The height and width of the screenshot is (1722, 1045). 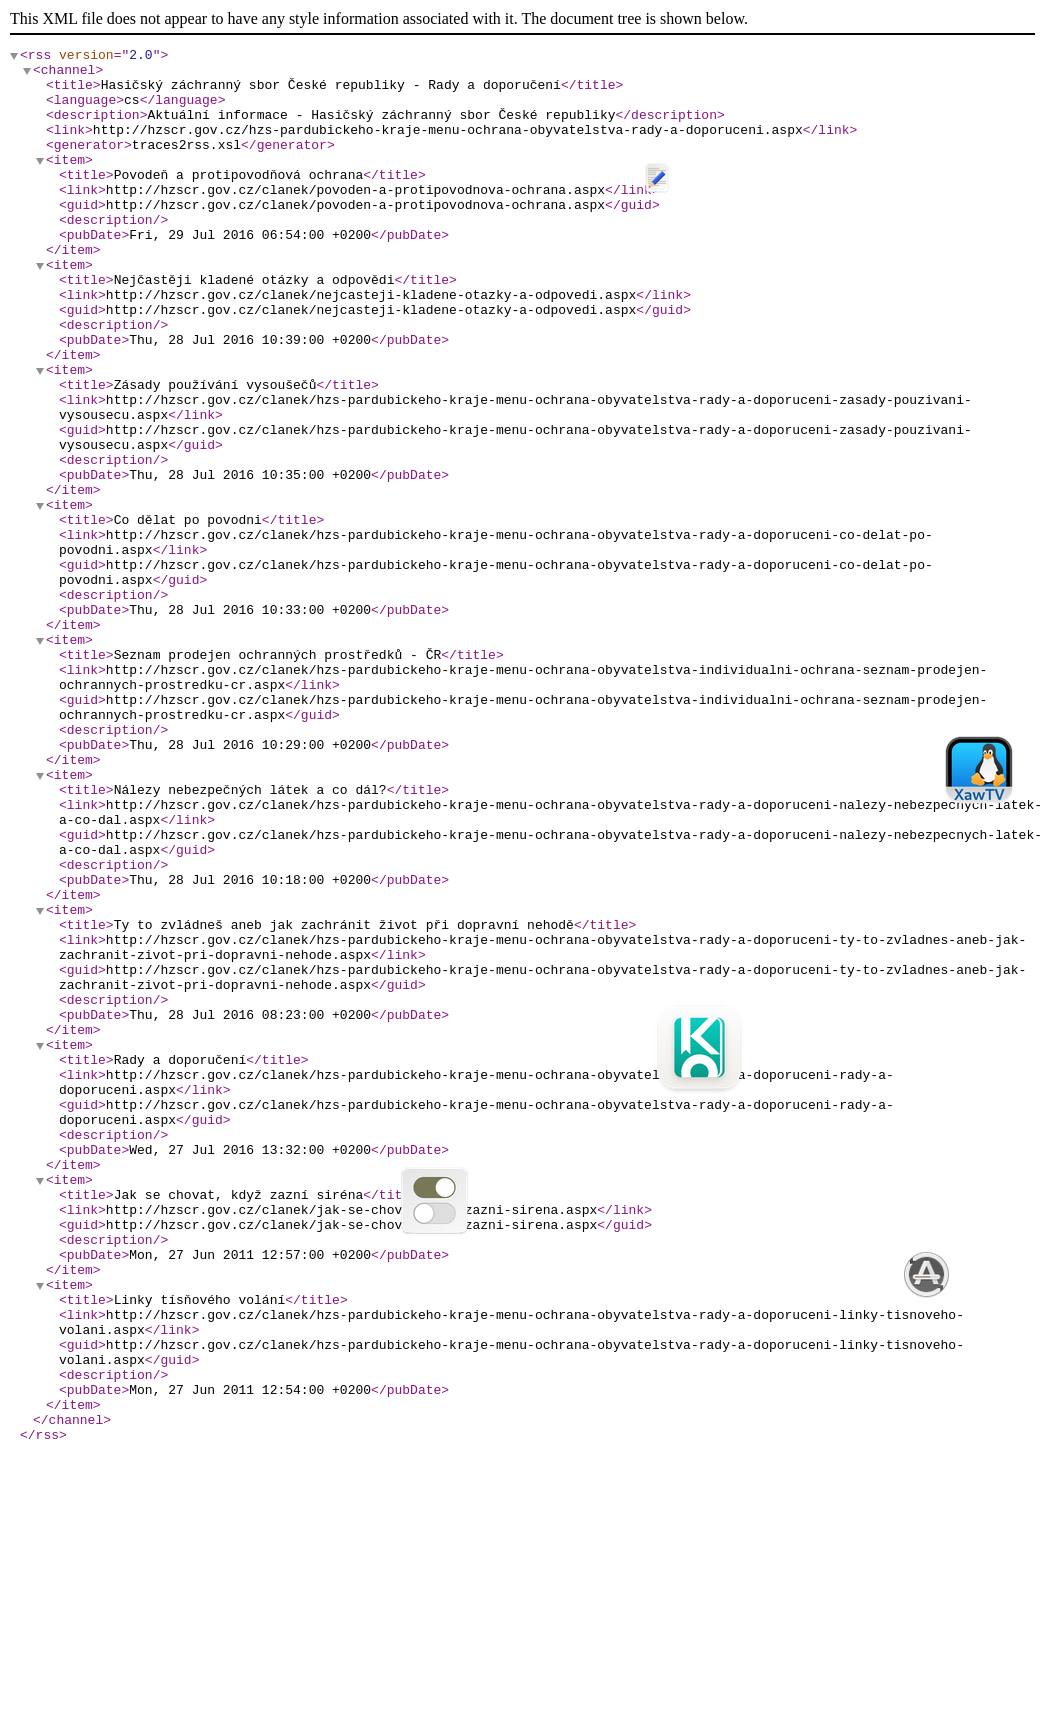 I want to click on open the text editor application, so click(x=657, y=178).